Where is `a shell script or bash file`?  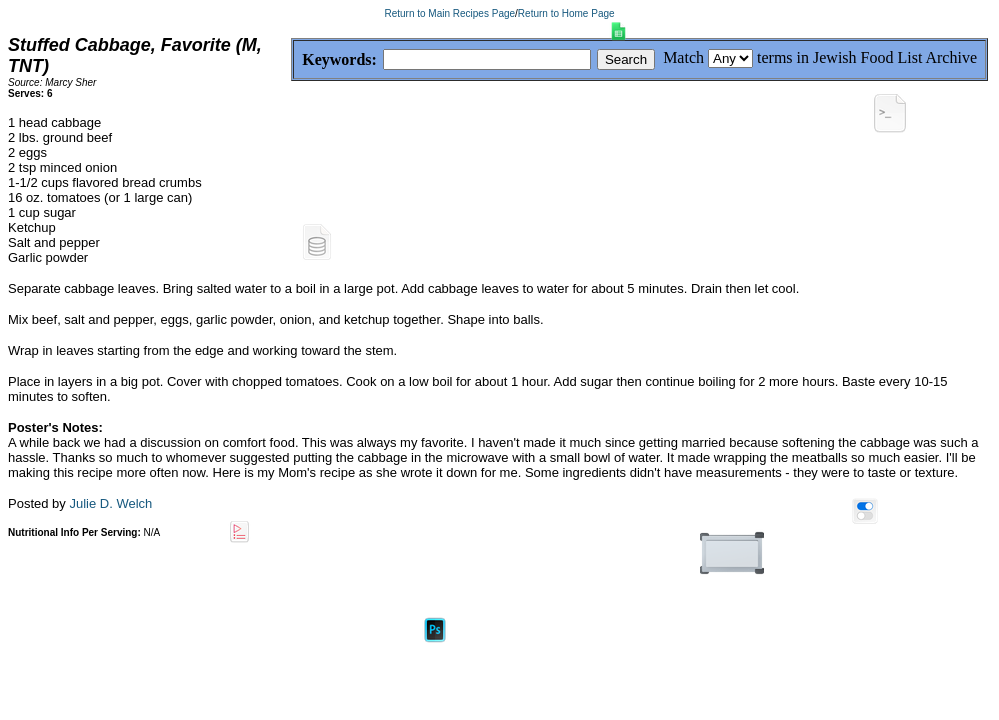 a shell script or bash file is located at coordinates (890, 113).